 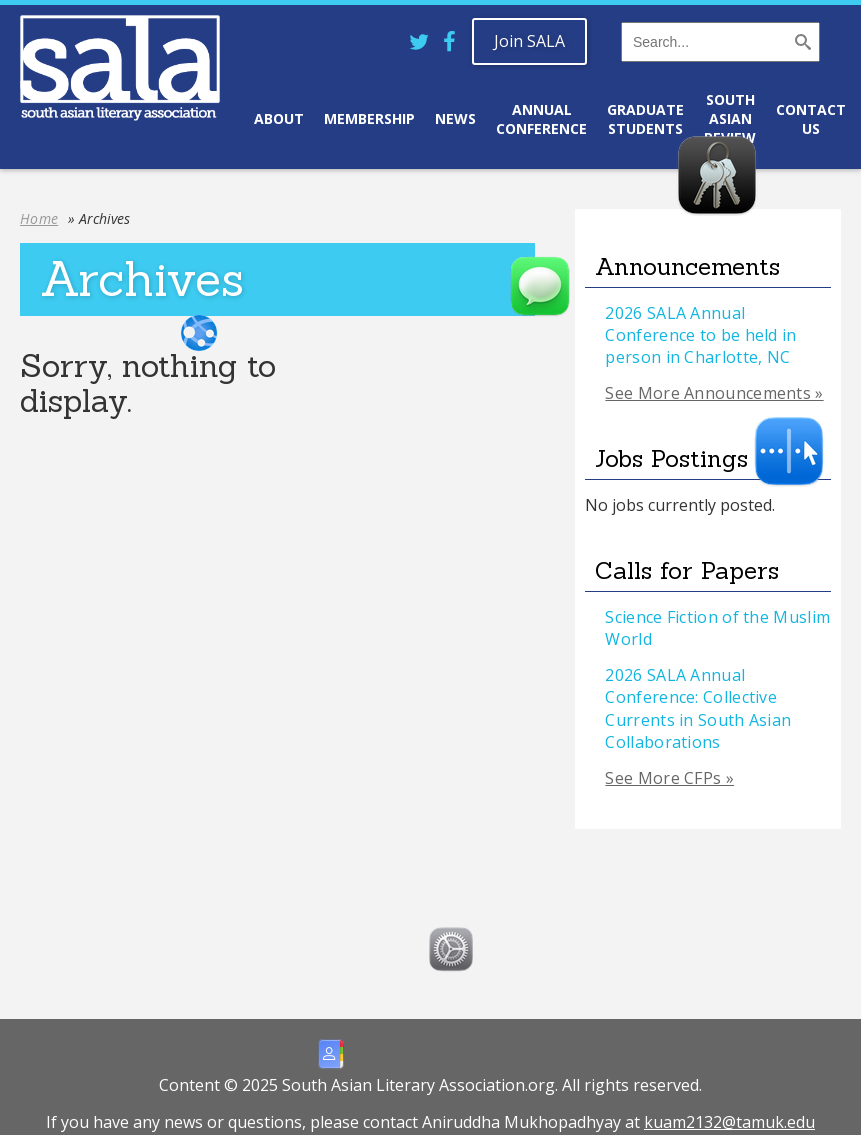 What do you see at coordinates (540, 286) in the screenshot?
I see `open the messages app` at bounding box center [540, 286].